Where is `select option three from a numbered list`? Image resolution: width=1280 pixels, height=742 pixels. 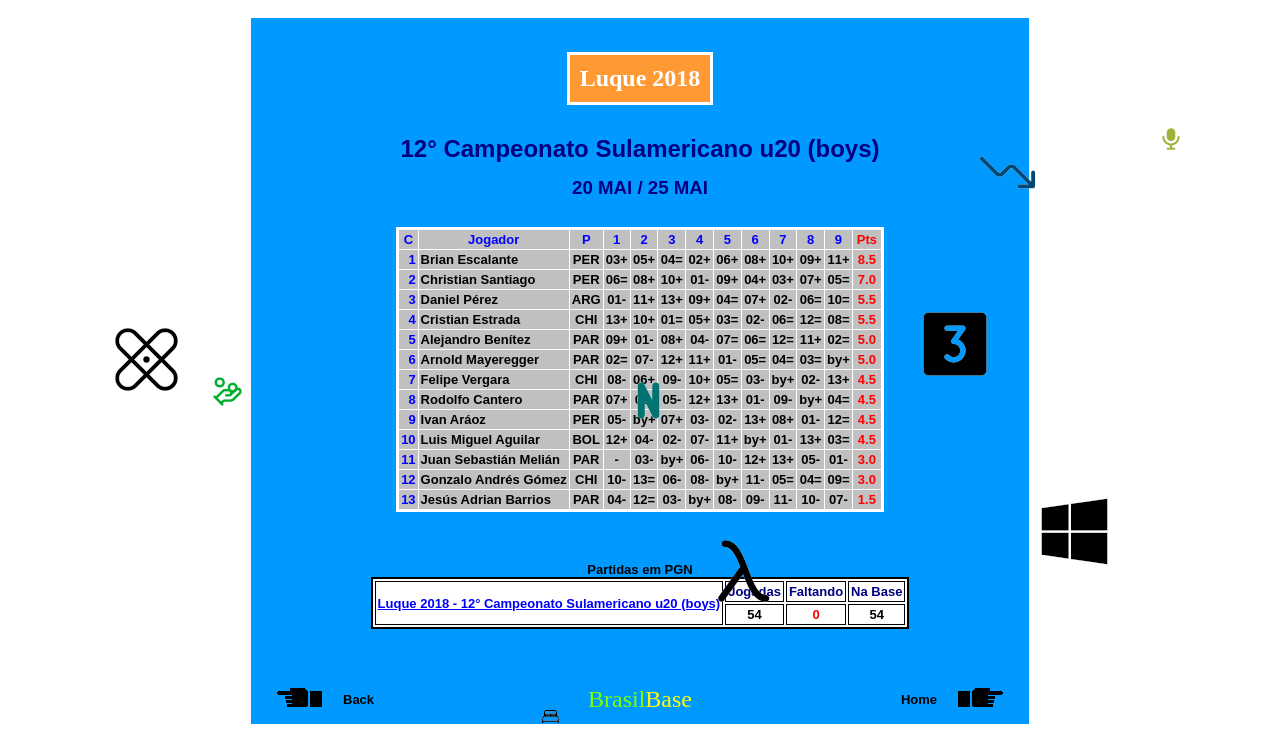
select option three from a numbered list is located at coordinates (955, 344).